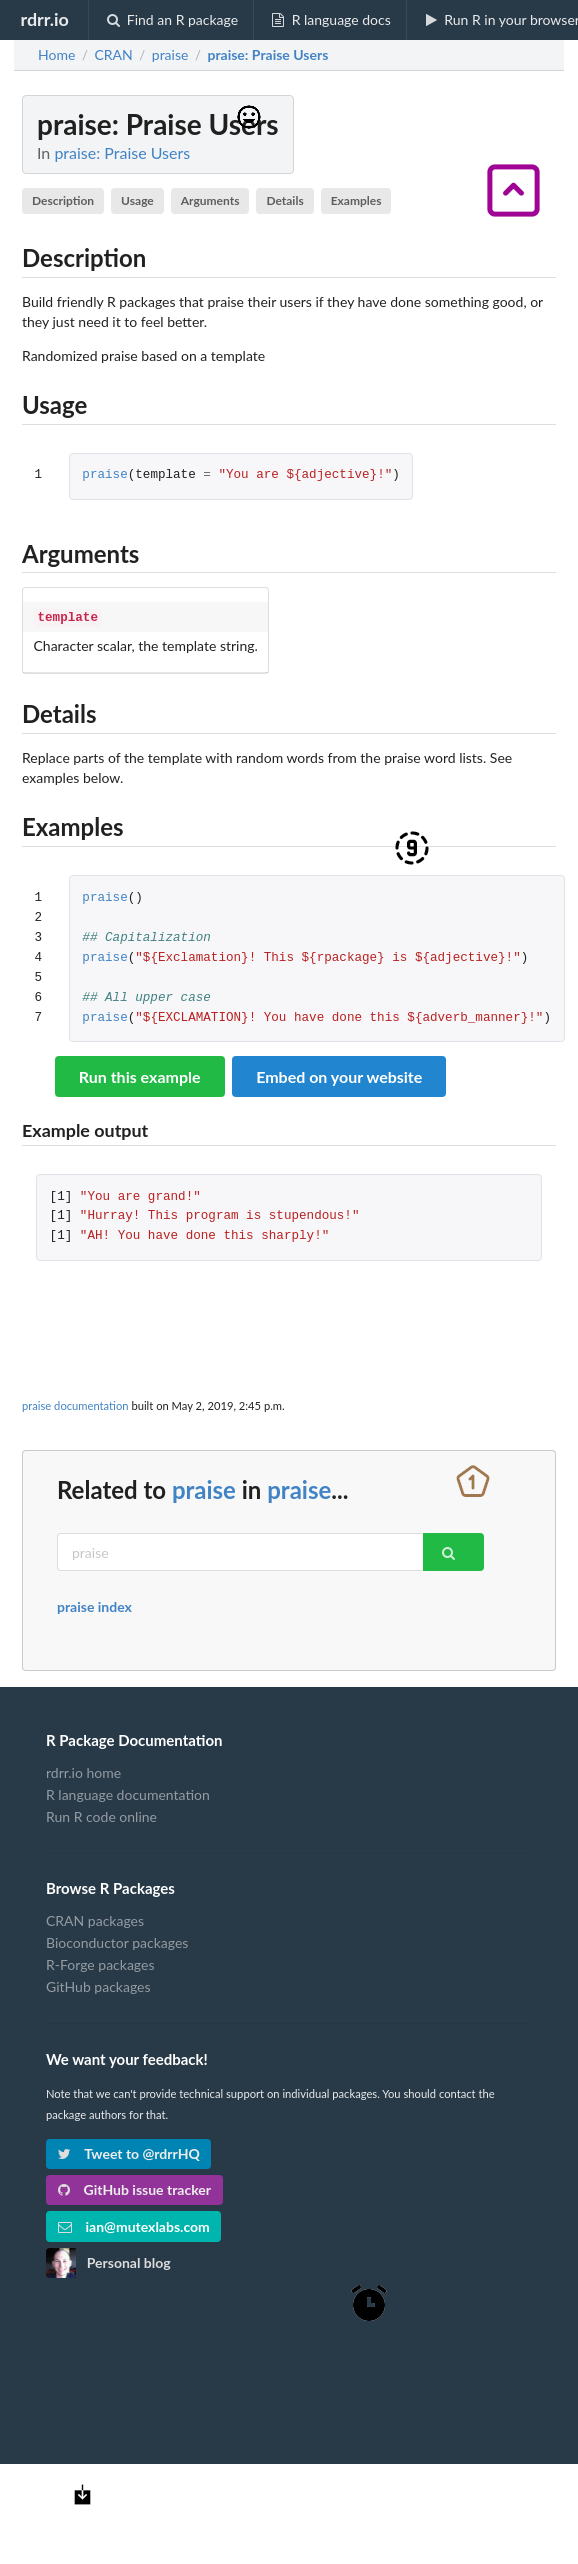 This screenshot has width=578, height=2564. Describe the element at coordinates (473, 1482) in the screenshot. I see `indicates first step or priority level one` at that location.